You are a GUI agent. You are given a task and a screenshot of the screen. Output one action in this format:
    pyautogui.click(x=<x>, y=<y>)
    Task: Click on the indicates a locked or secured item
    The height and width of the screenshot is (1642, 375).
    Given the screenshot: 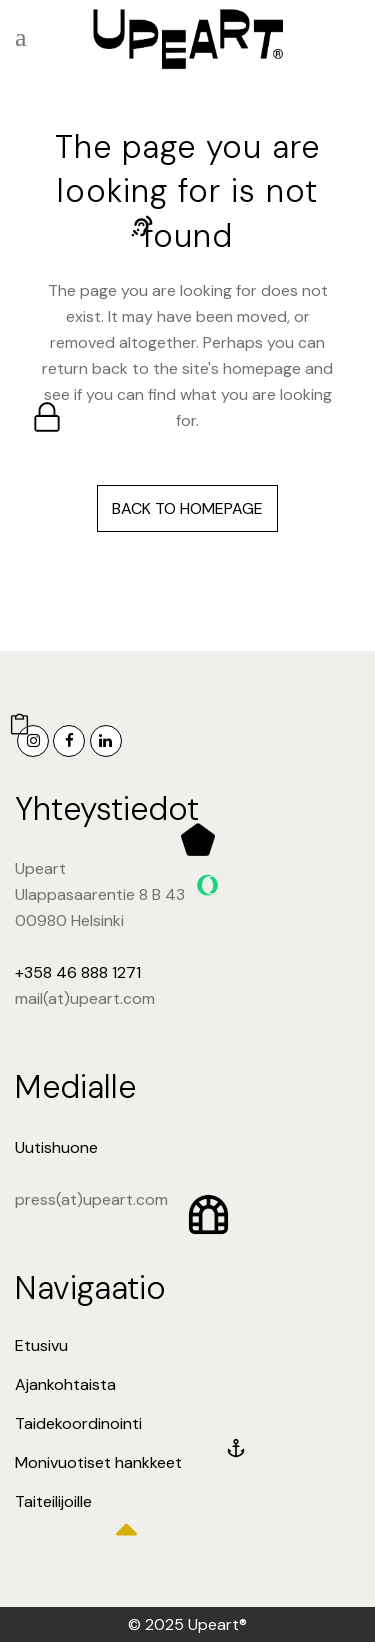 What is the action you would take?
    pyautogui.click(x=47, y=417)
    